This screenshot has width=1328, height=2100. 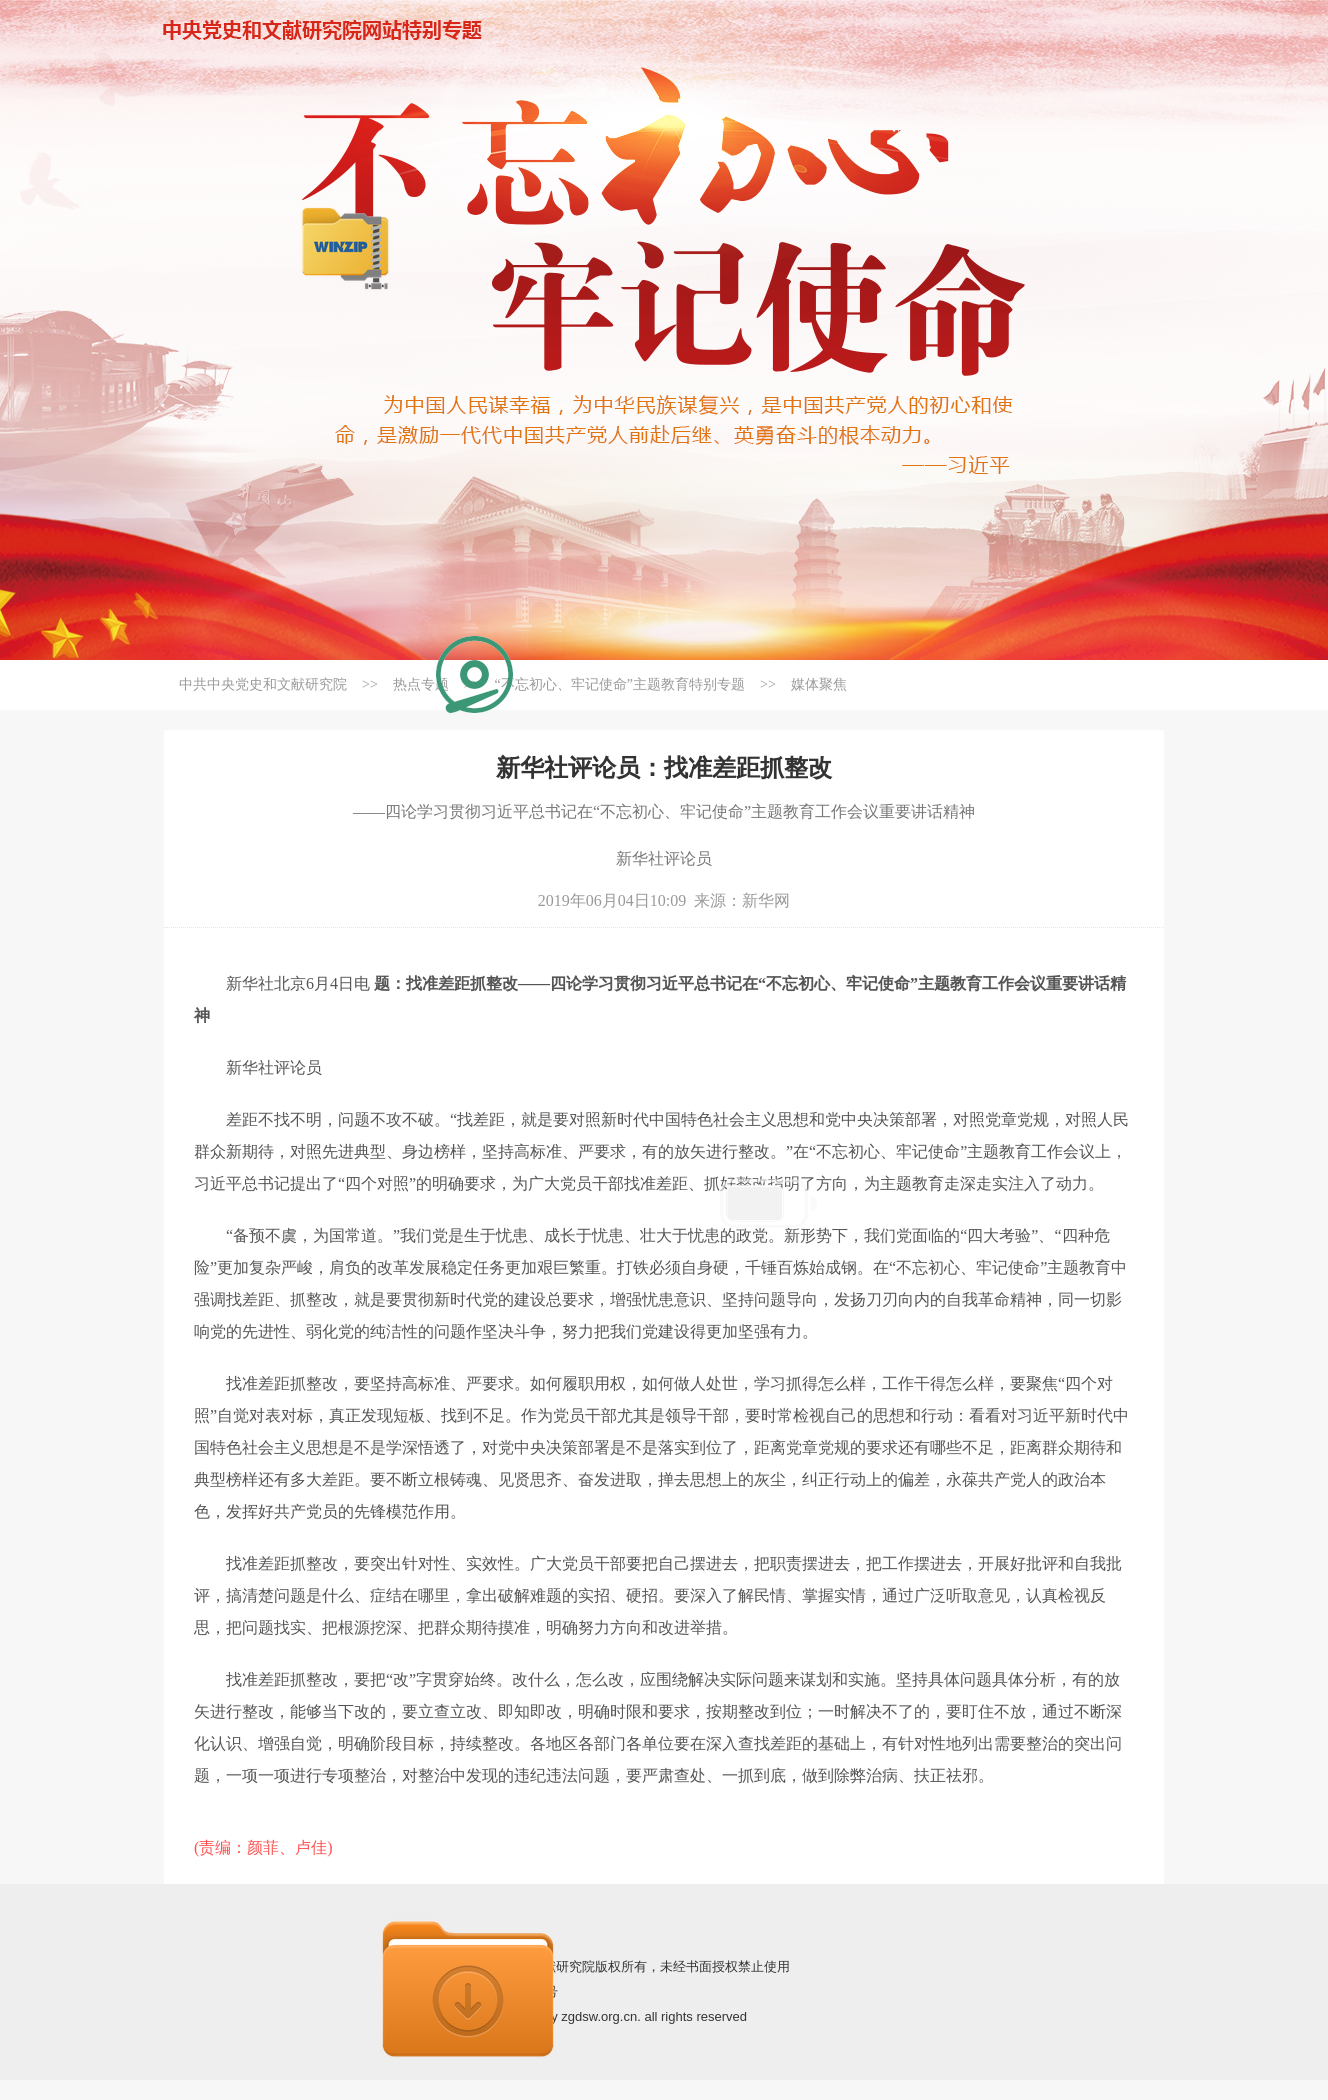 I want to click on access your downloads folder, so click(x=468, y=1989).